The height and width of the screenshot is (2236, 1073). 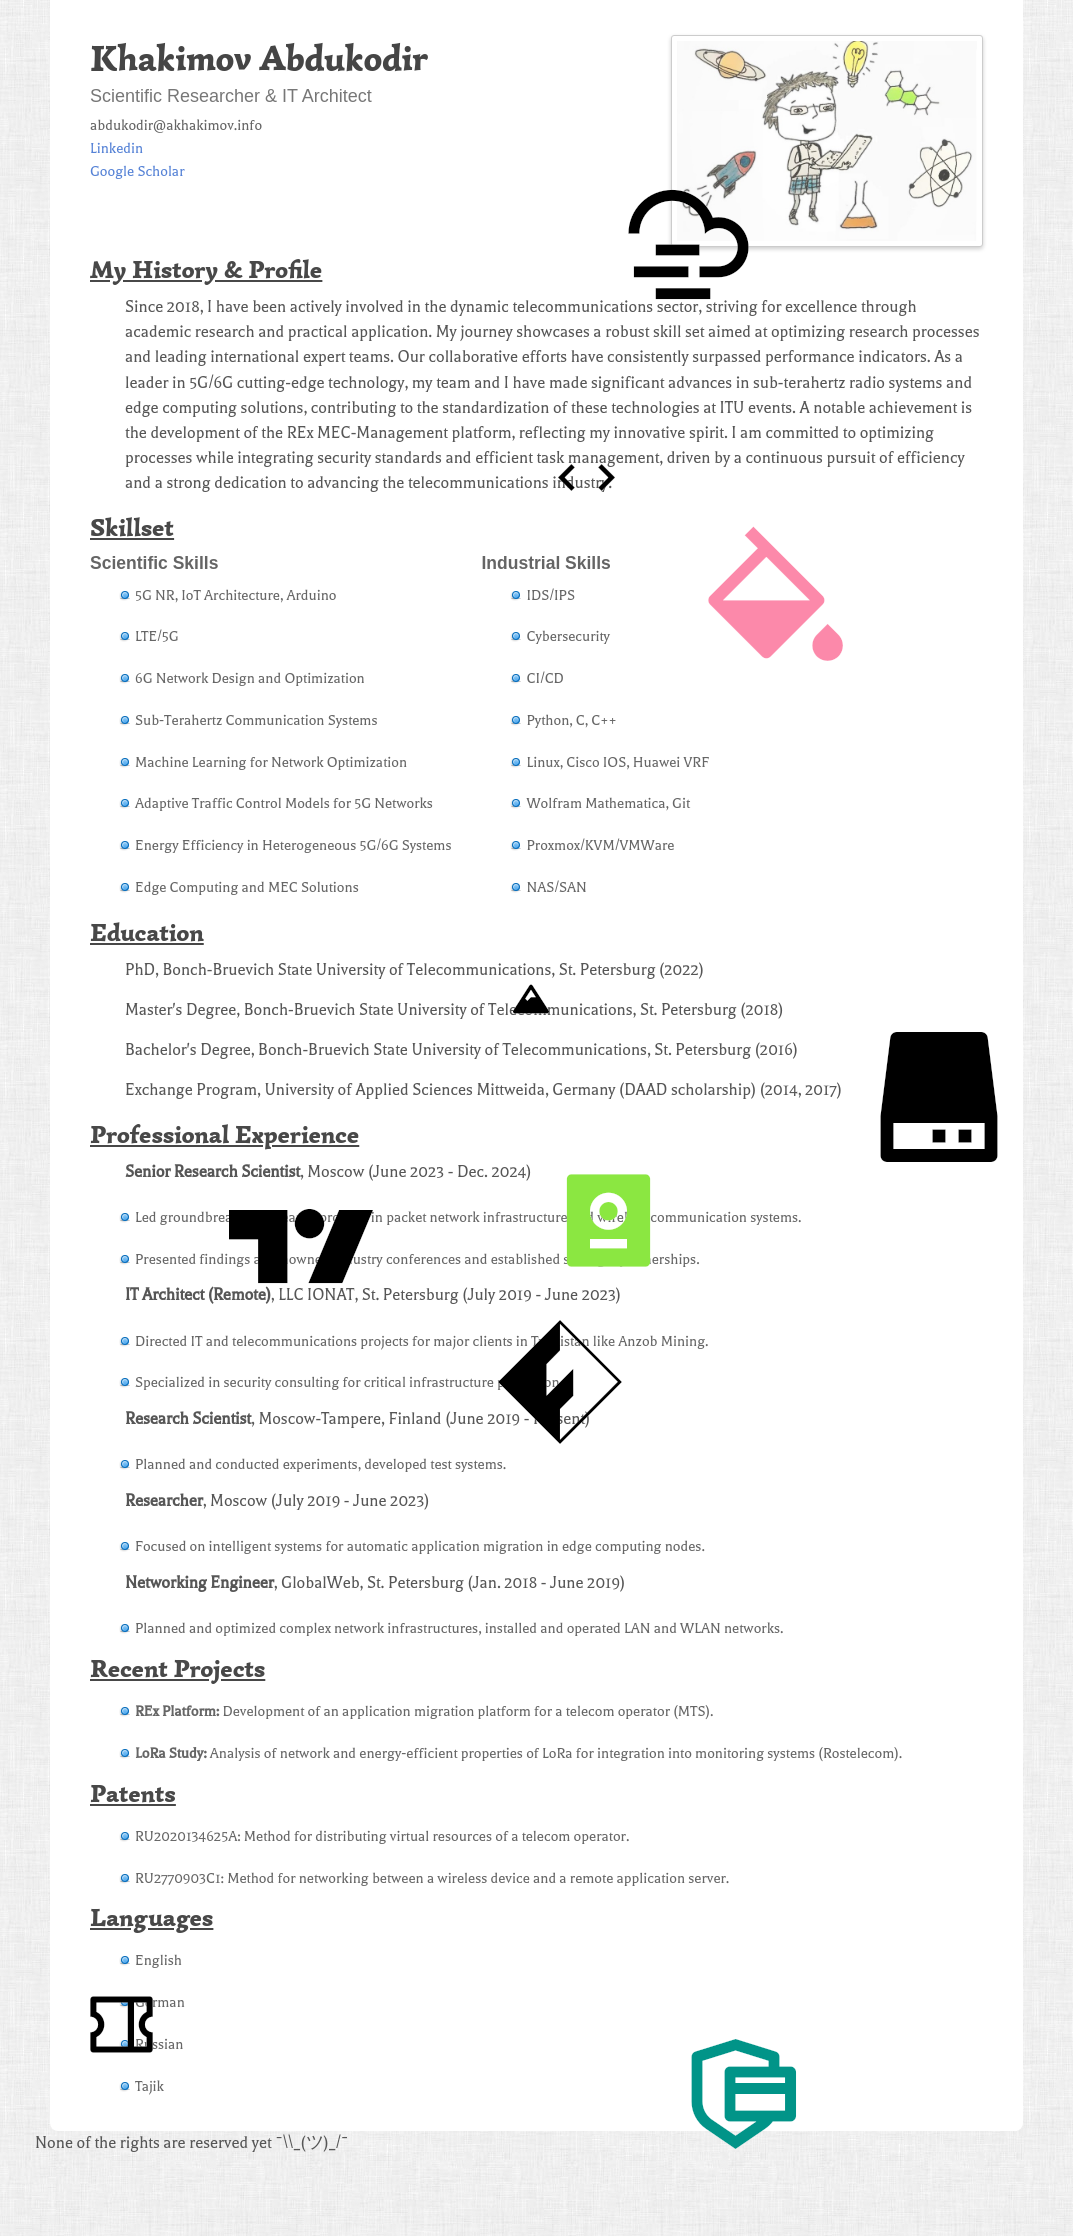 I want to click on indicates secure payment or transaction protection, so click(x=741, y=2094).